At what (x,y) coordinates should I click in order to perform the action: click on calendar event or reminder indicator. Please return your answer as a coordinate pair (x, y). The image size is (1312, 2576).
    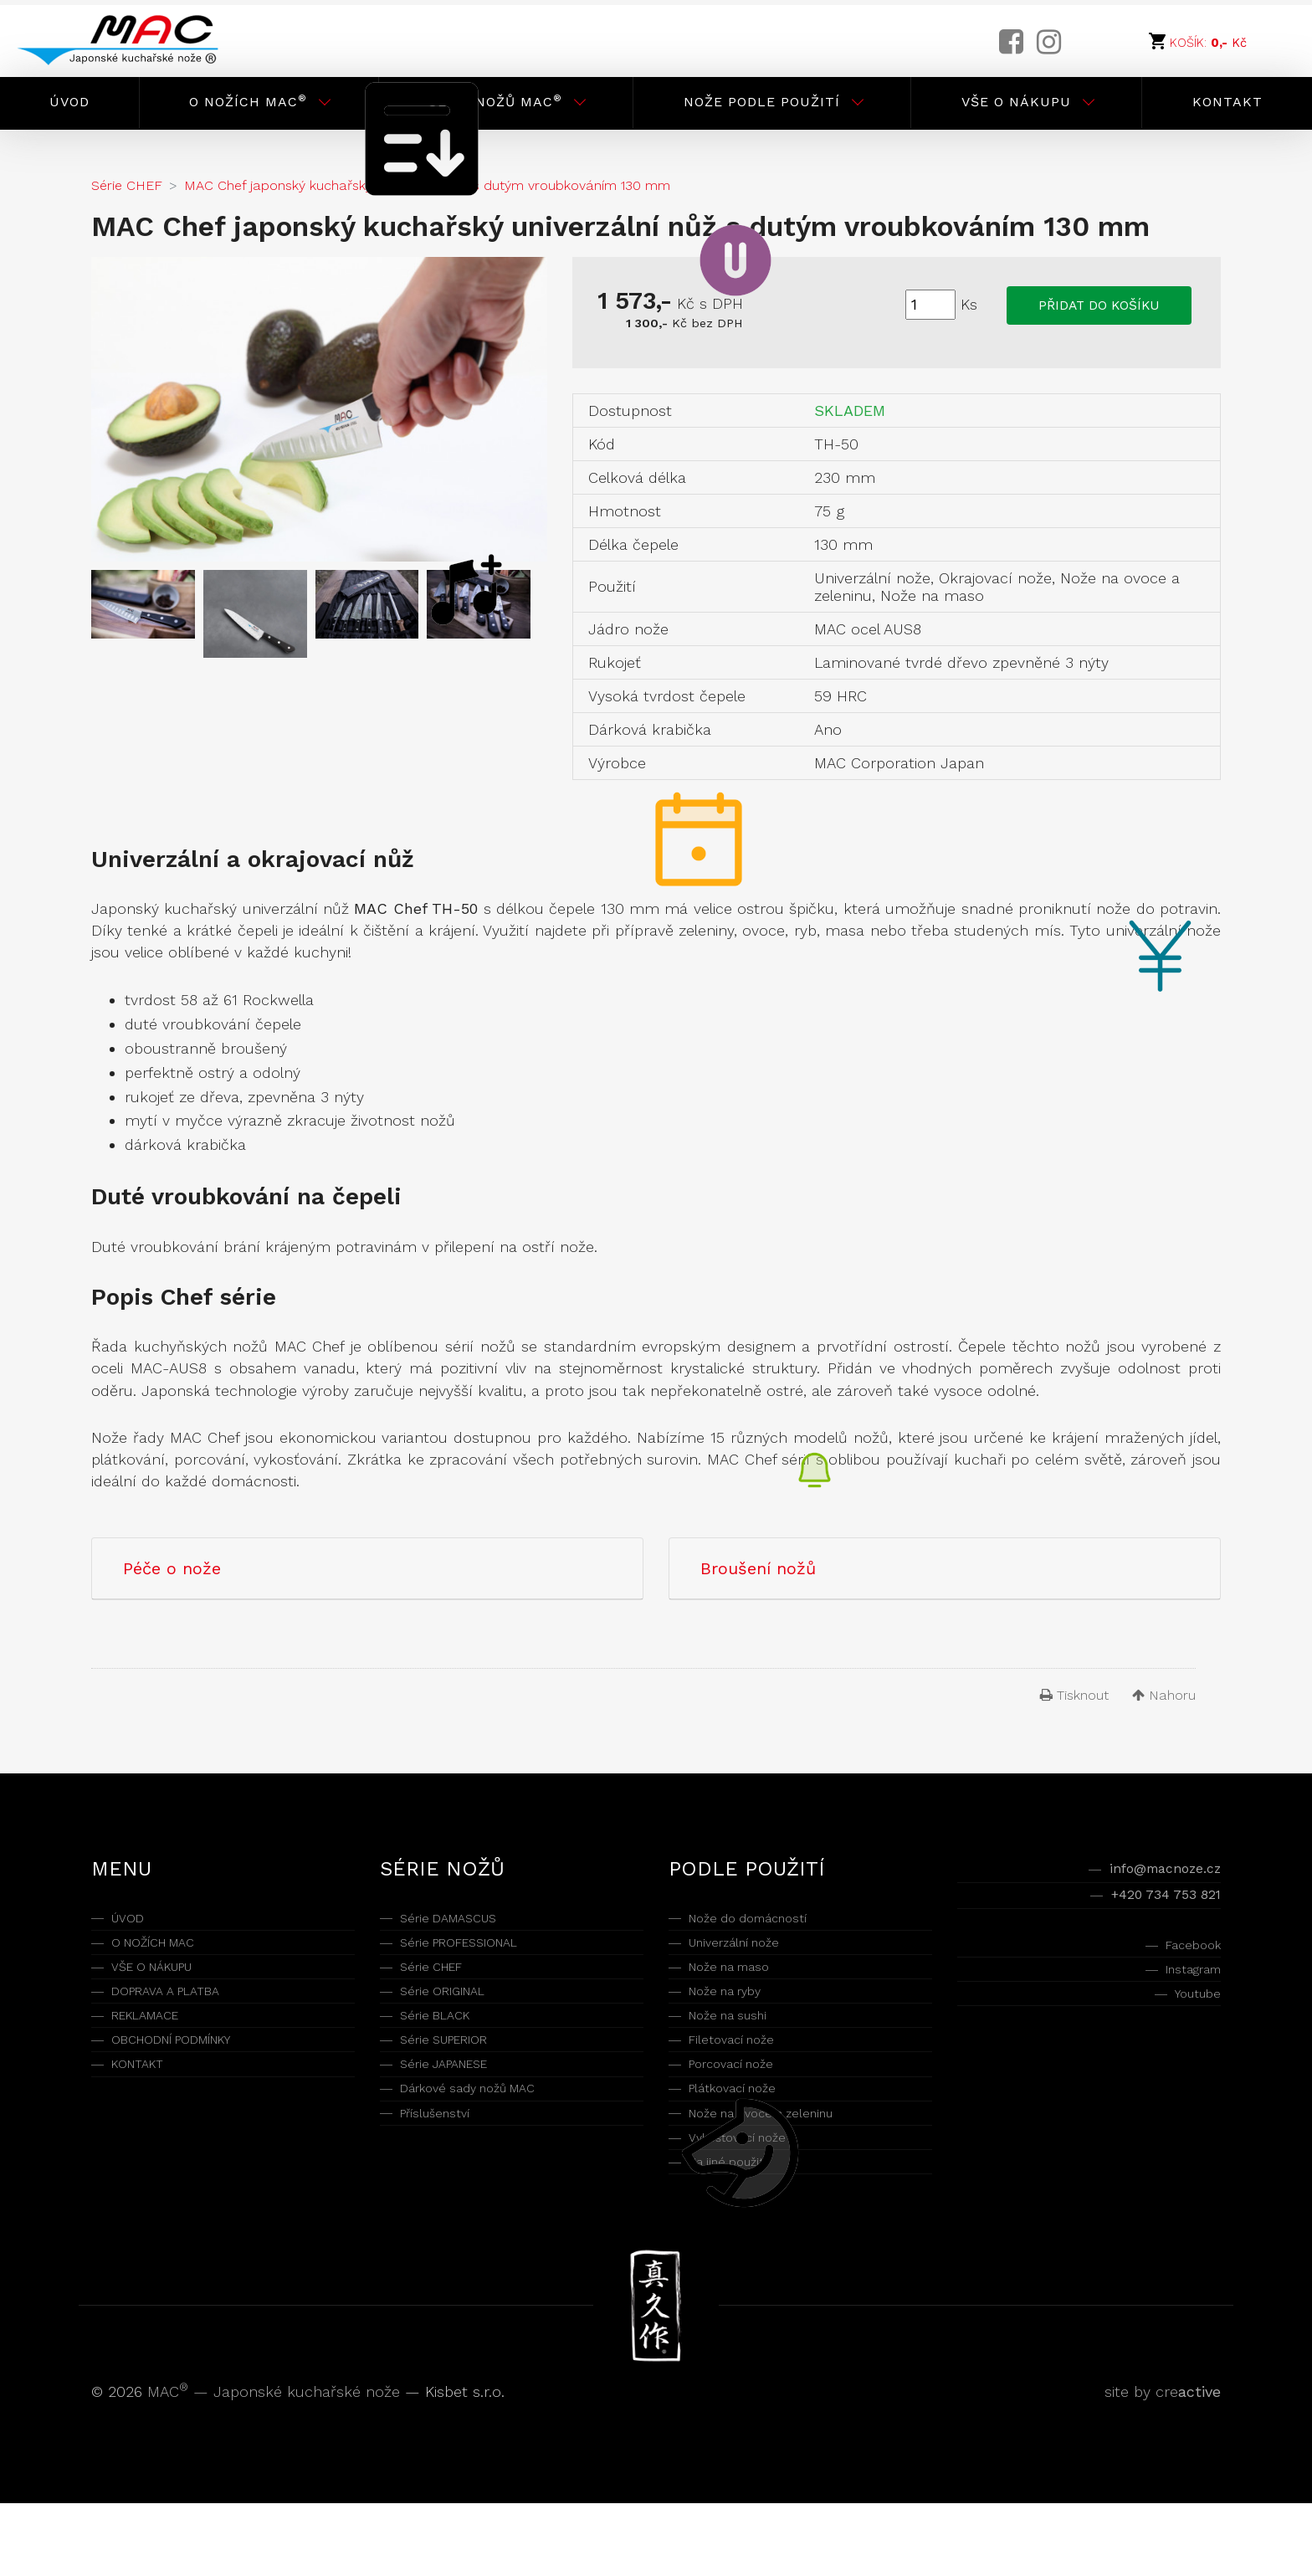
    Looking at the image, I should click on (699, 843).